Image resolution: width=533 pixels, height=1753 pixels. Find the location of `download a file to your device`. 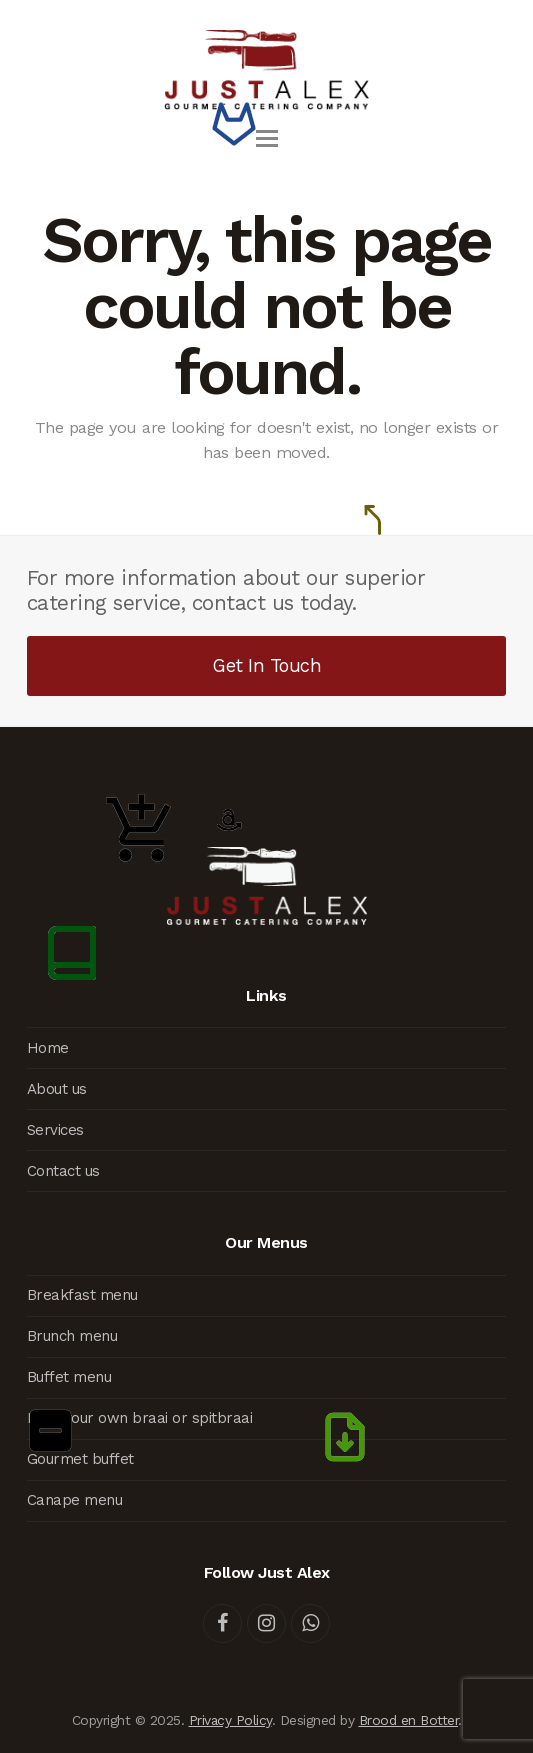

download a file to your device is located at coordinates (345, 1437).